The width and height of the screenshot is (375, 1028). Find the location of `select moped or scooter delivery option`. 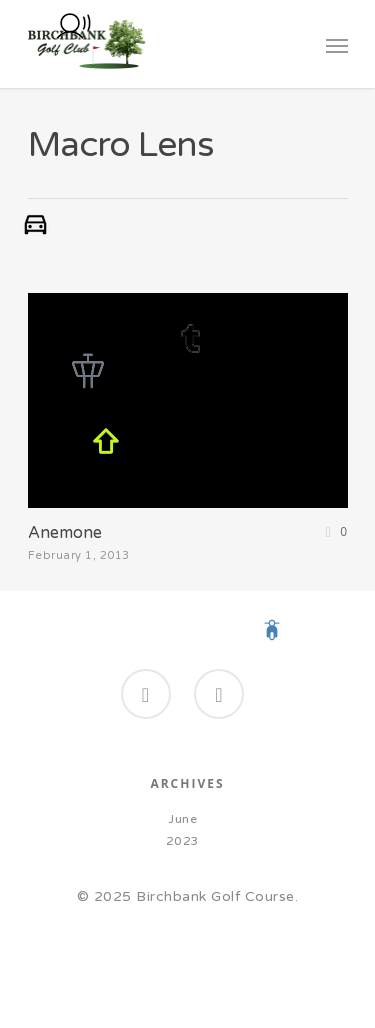

select moped or scooter delivery option is located at coordinates (272, 630).